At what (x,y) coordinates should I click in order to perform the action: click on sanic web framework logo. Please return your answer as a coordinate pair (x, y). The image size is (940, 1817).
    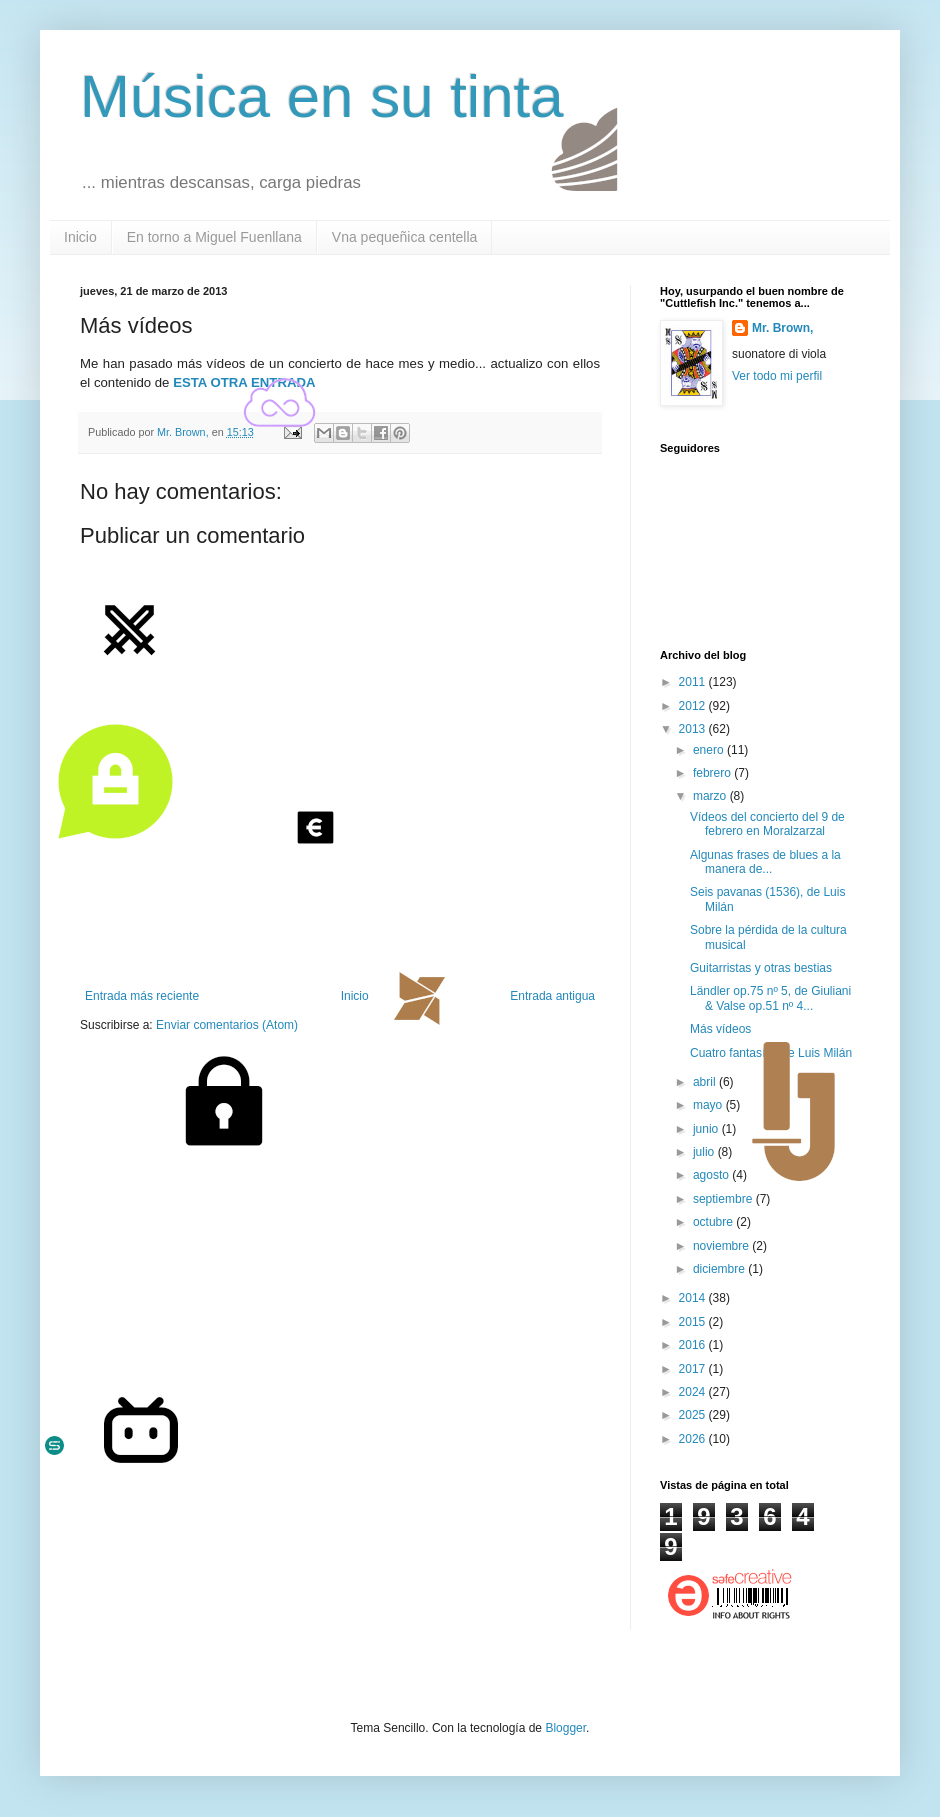
    Looking at the image, I should click on (54, 1445).